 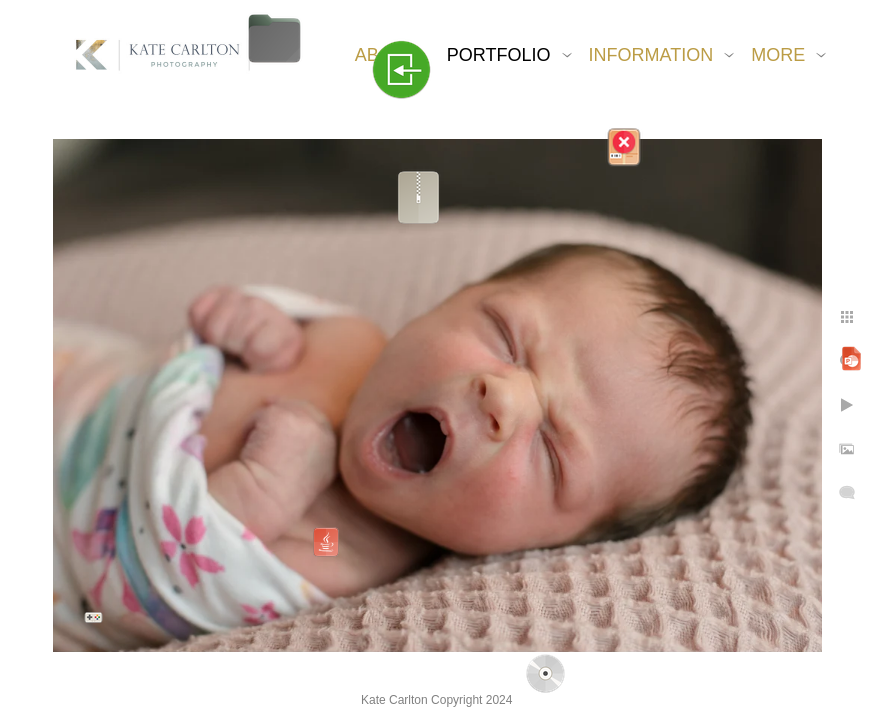 I want to click on open a folder to view its contents, so click(x=274, y=38).